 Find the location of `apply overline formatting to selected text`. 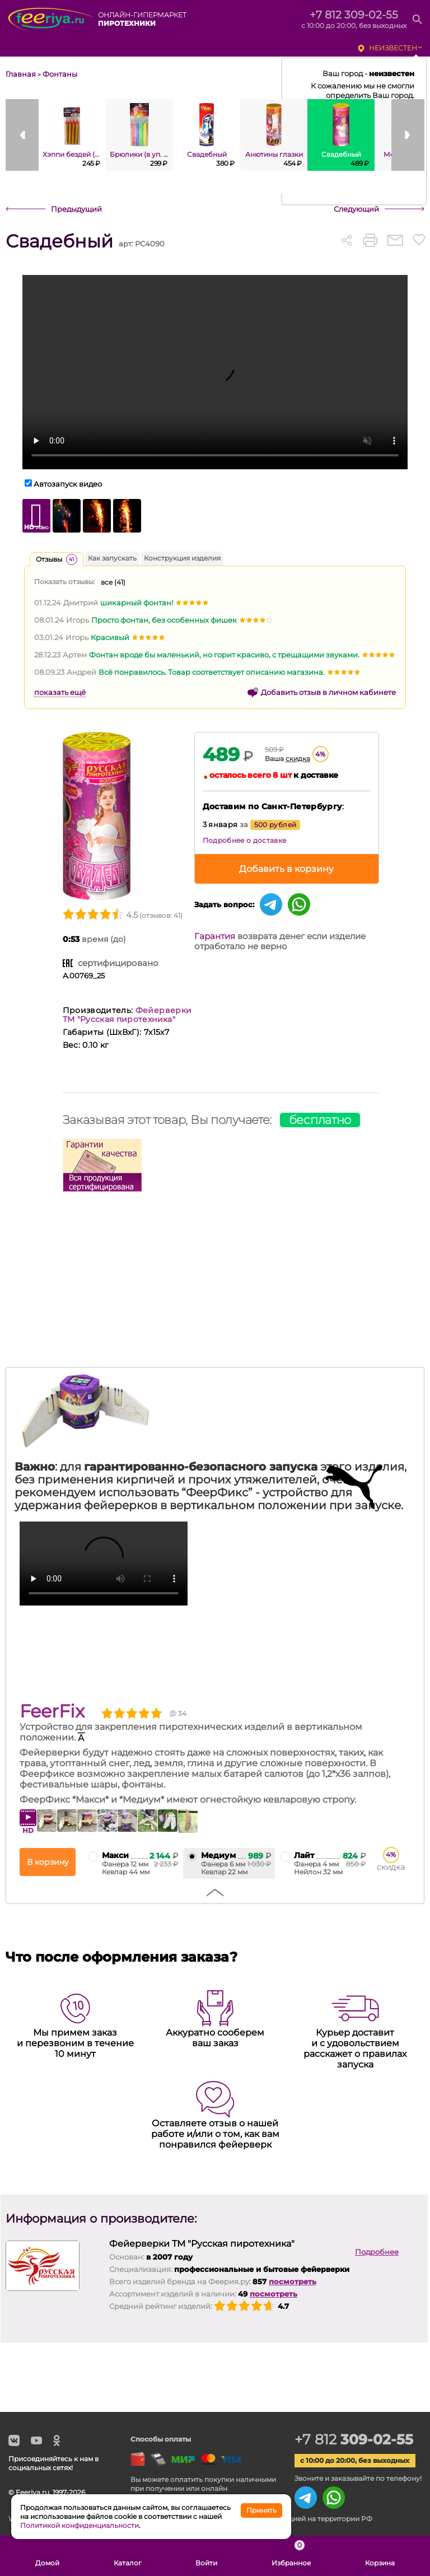

apply overline formatting to selected text is located at coordinates (81, 1737).